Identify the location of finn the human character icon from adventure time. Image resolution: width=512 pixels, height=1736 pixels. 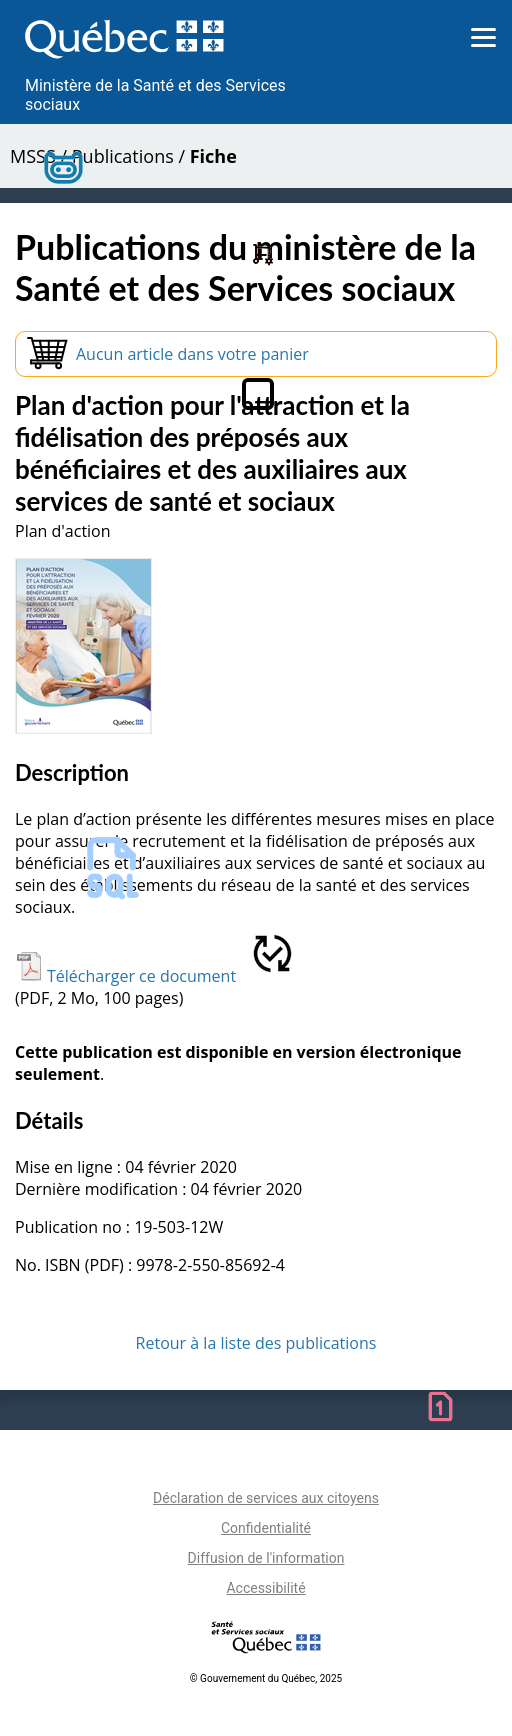
(63, 166).